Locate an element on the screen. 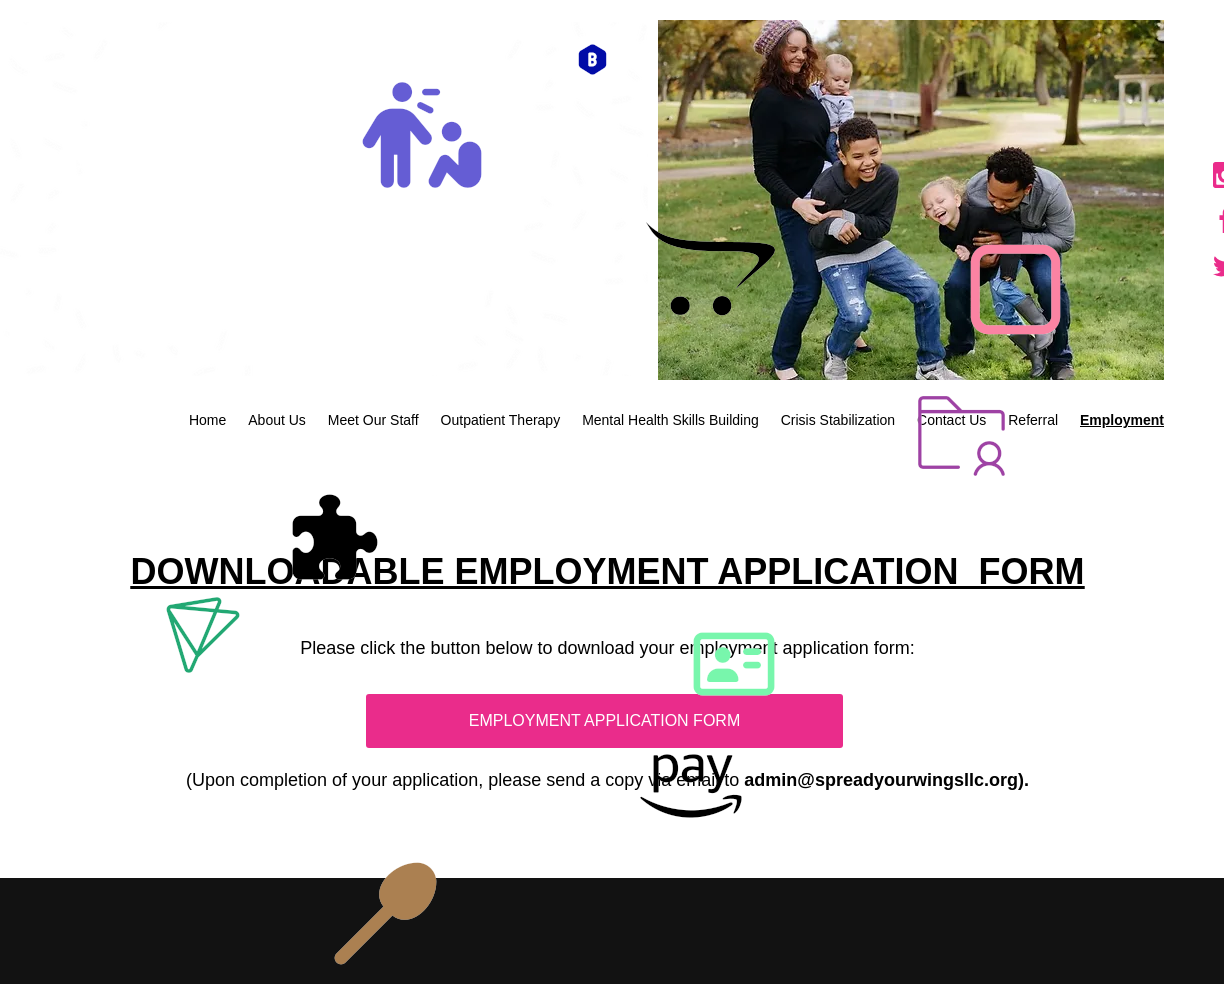 The width and height of the screenshot is (1224, 984). report harassment or bullying behavior is located at coordinates (422, 135).